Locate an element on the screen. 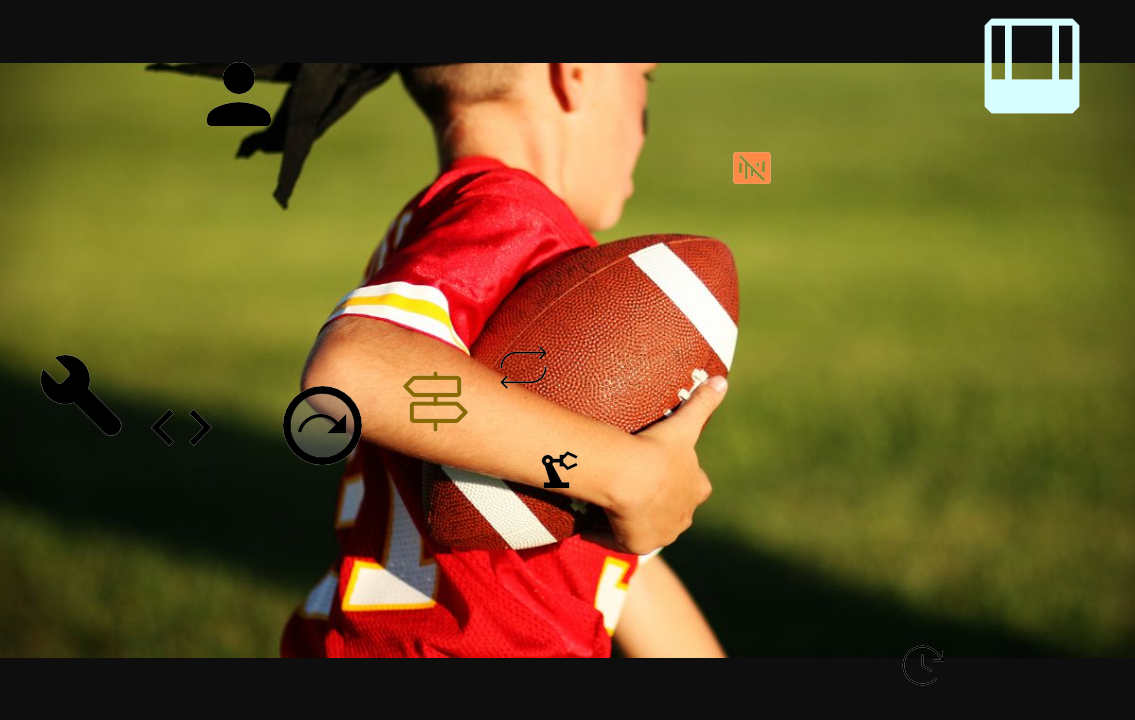 This screenshot has width=1135, height=720. toggle justified panel layout is located at coordinates (1032, 66).